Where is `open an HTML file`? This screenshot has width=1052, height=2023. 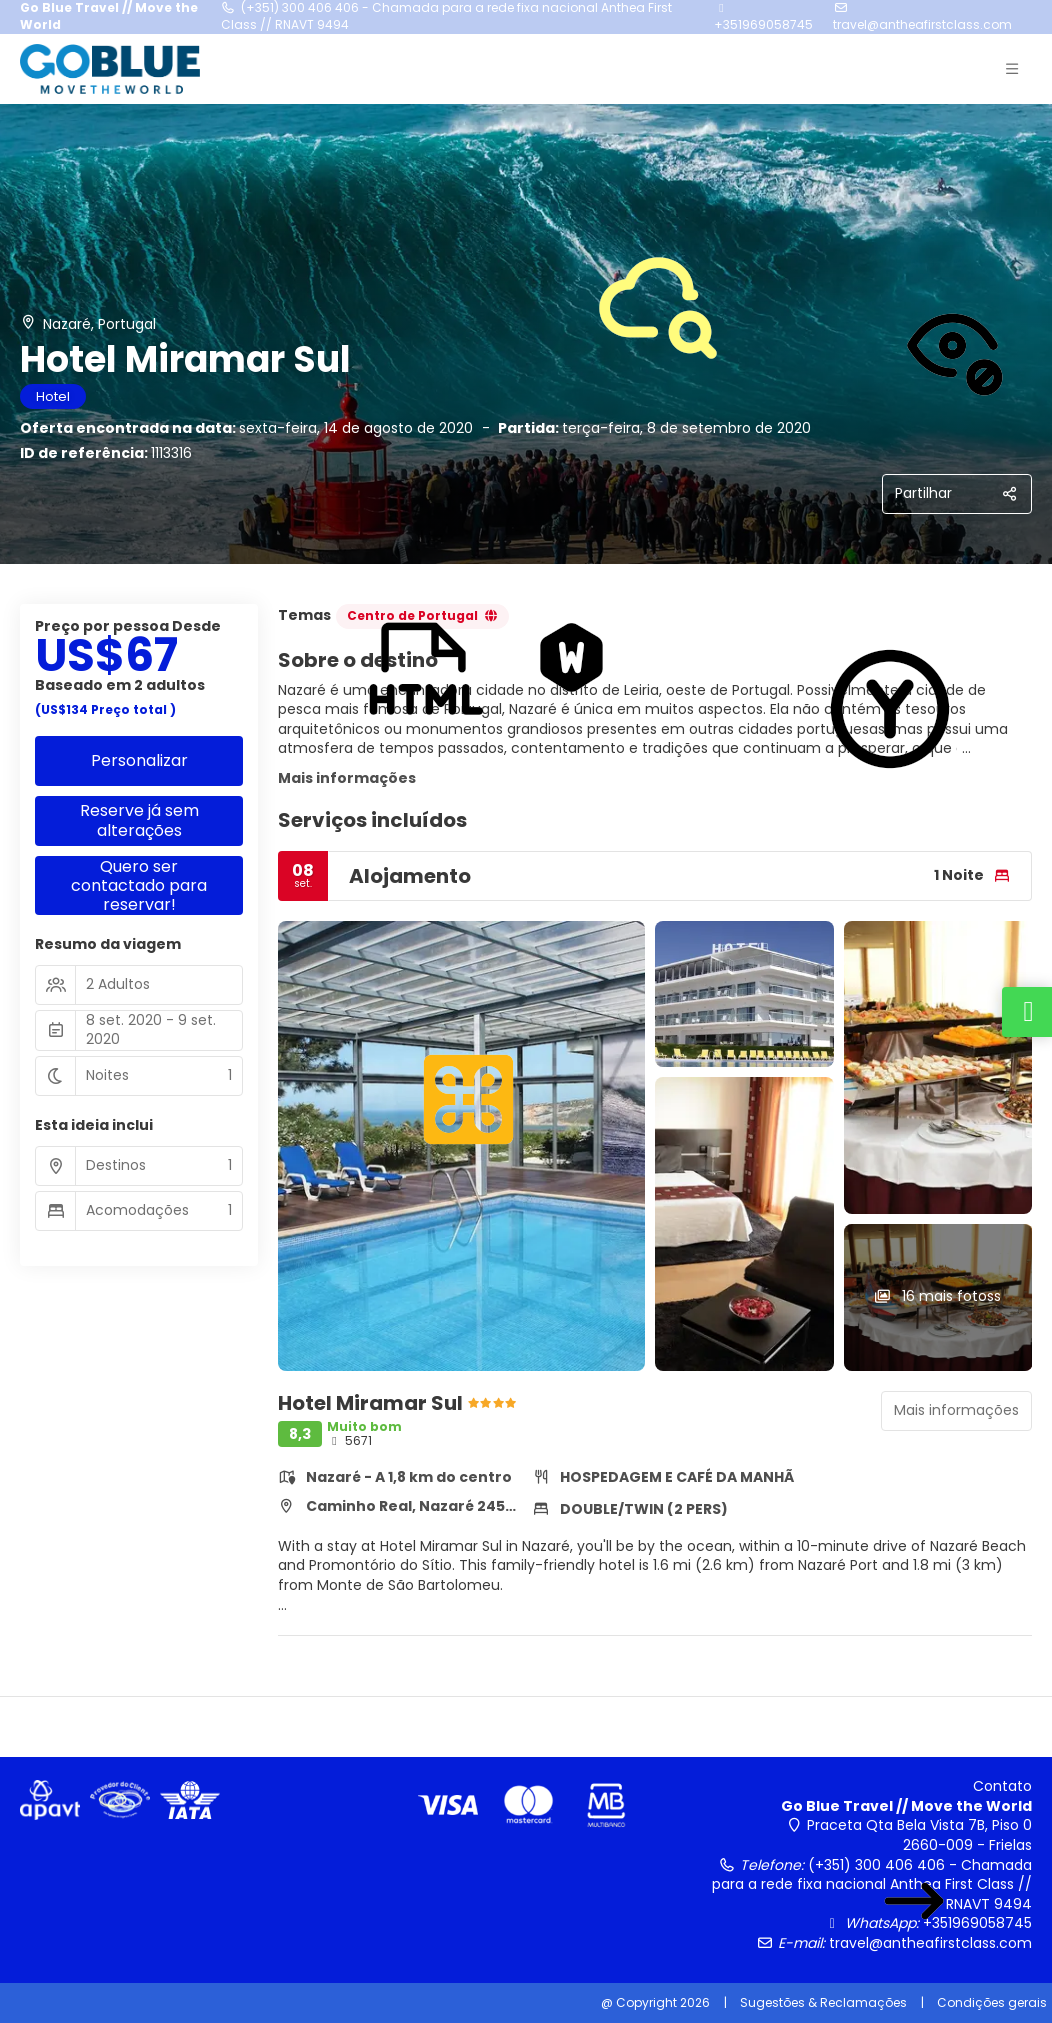
open an HTML file is located at coordinates (423, 672).